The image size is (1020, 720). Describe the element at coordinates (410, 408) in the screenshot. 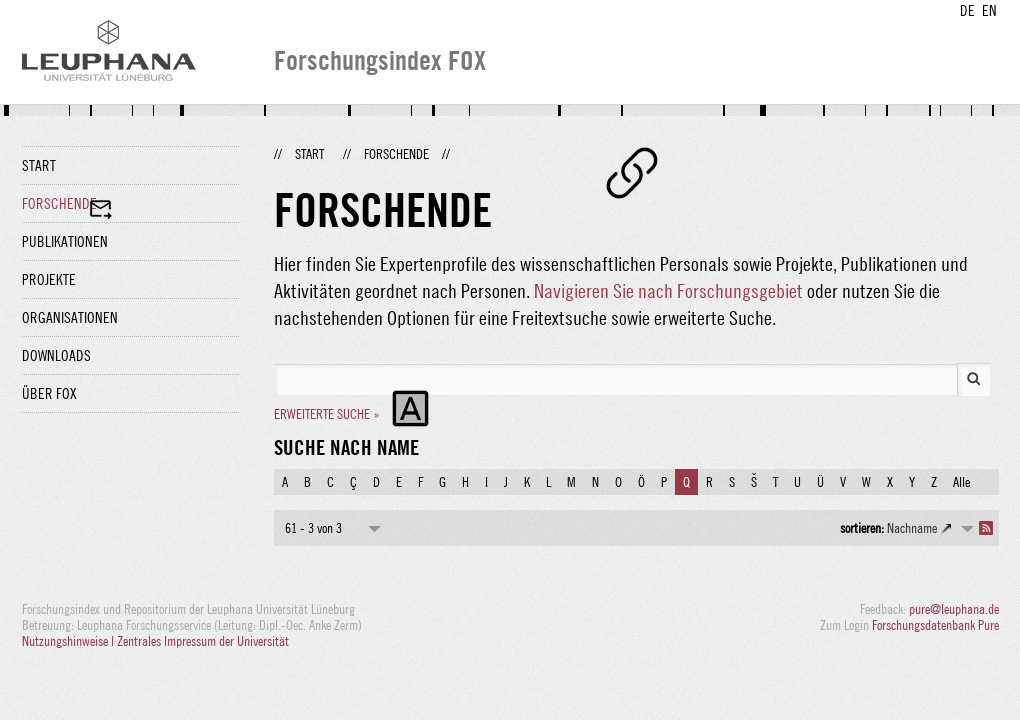

I see `download or install a new font` at that location.